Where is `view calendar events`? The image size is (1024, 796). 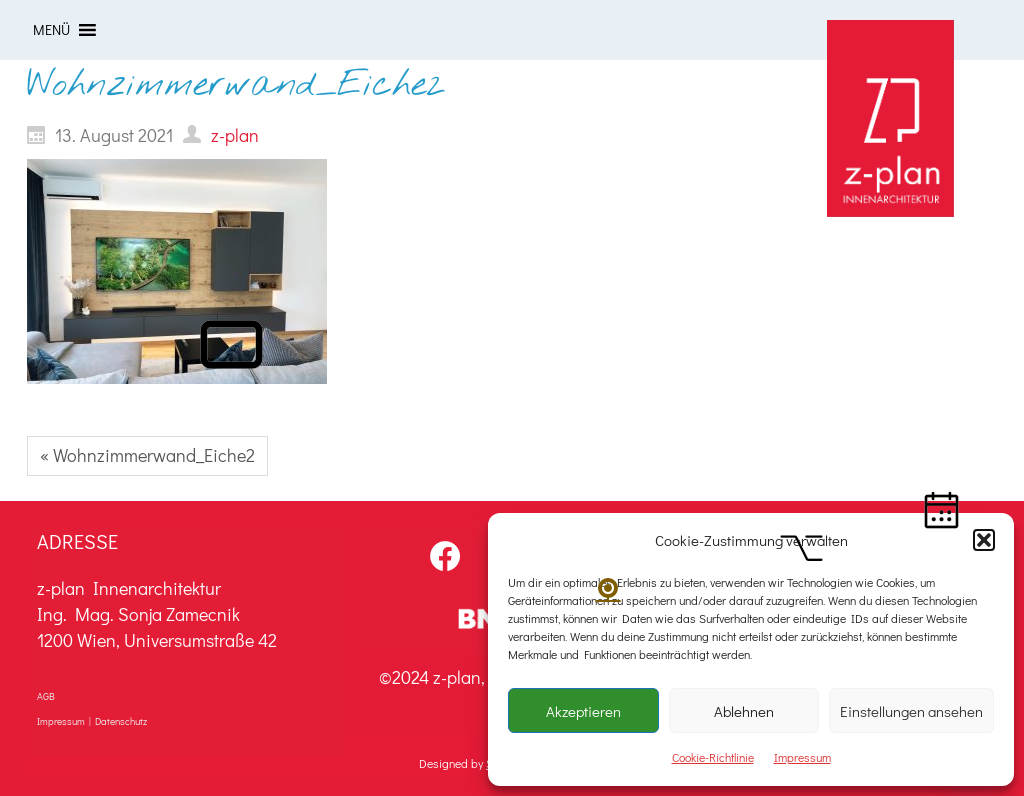
view calendar events is located at coordinates (941, 511).